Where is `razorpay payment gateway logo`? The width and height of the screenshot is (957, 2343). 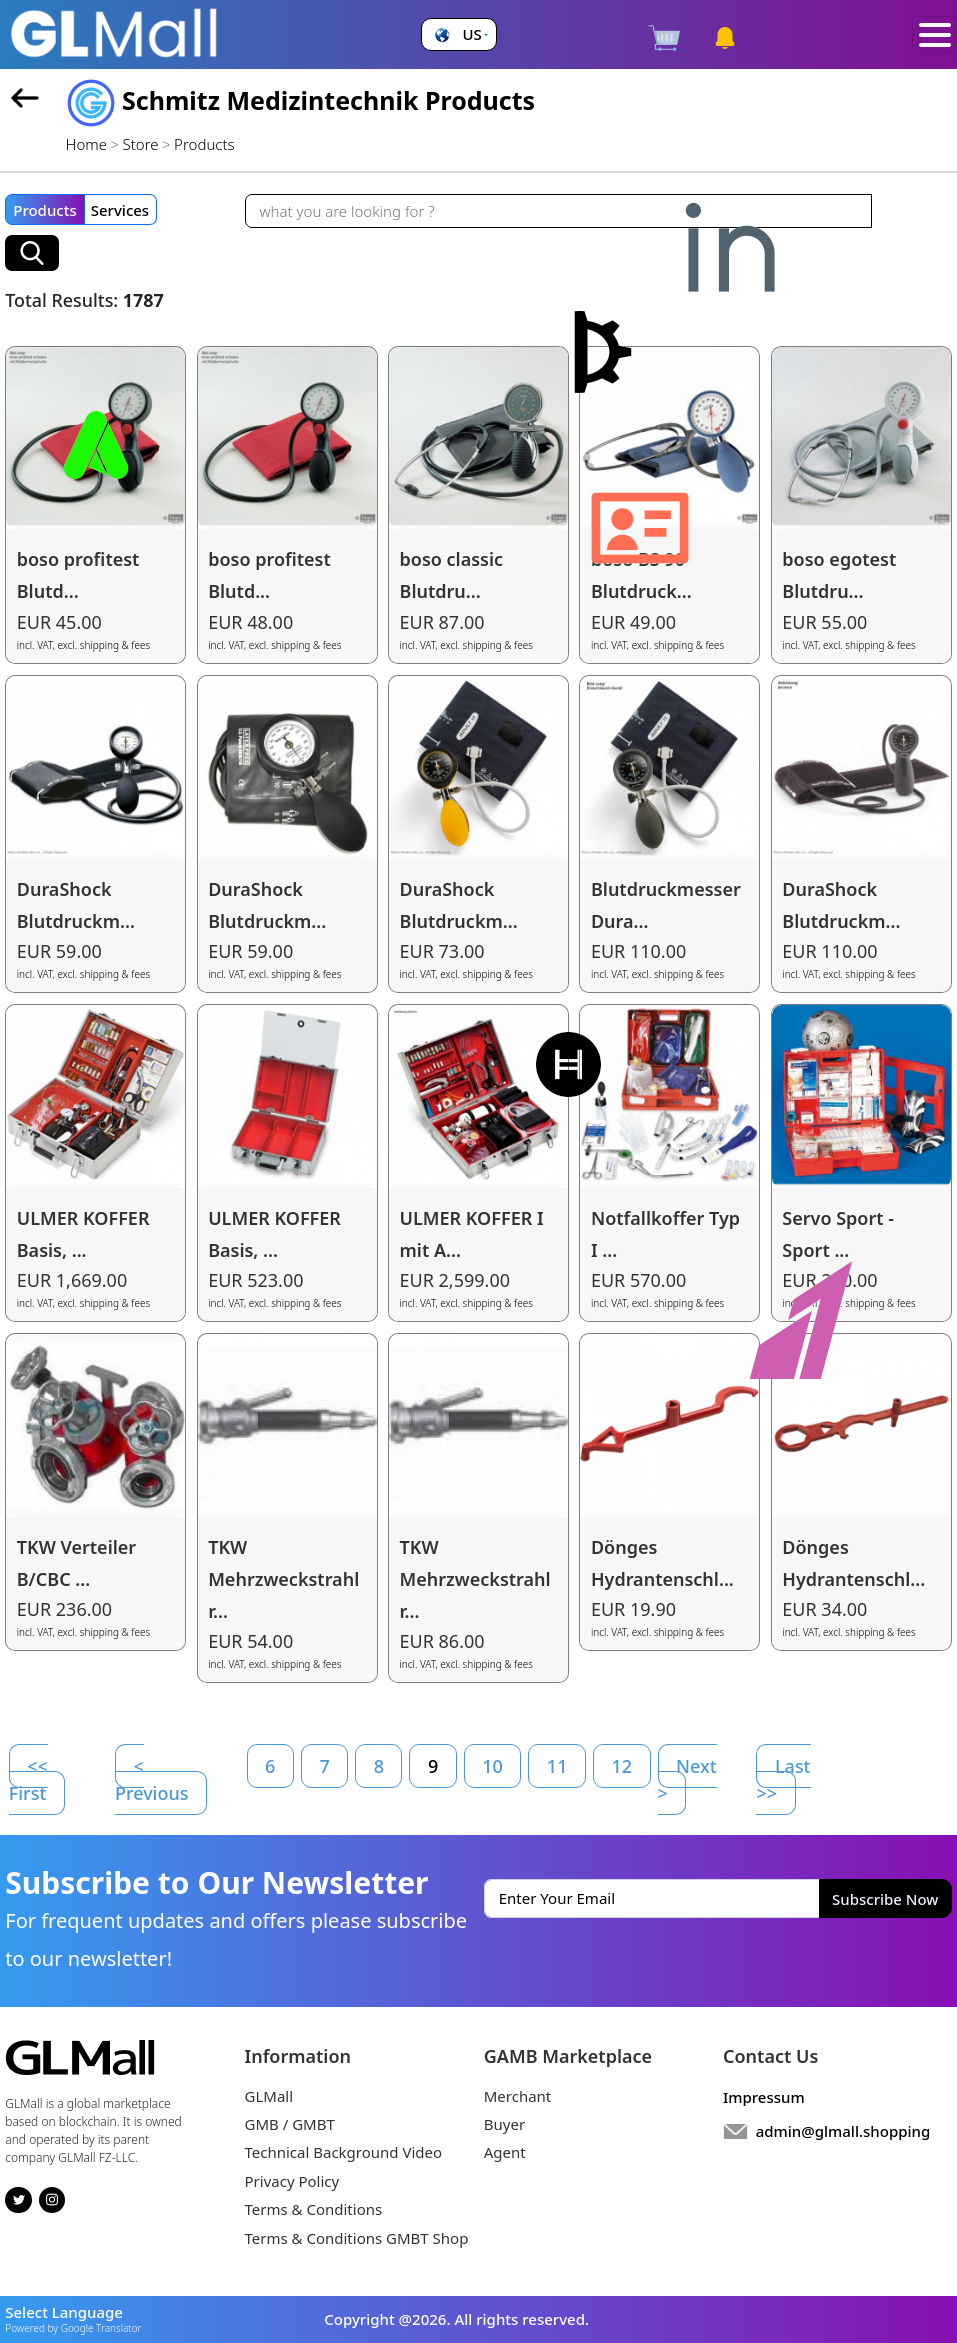 razorpay payment gateway logo is located at coordinates (801, 1320).